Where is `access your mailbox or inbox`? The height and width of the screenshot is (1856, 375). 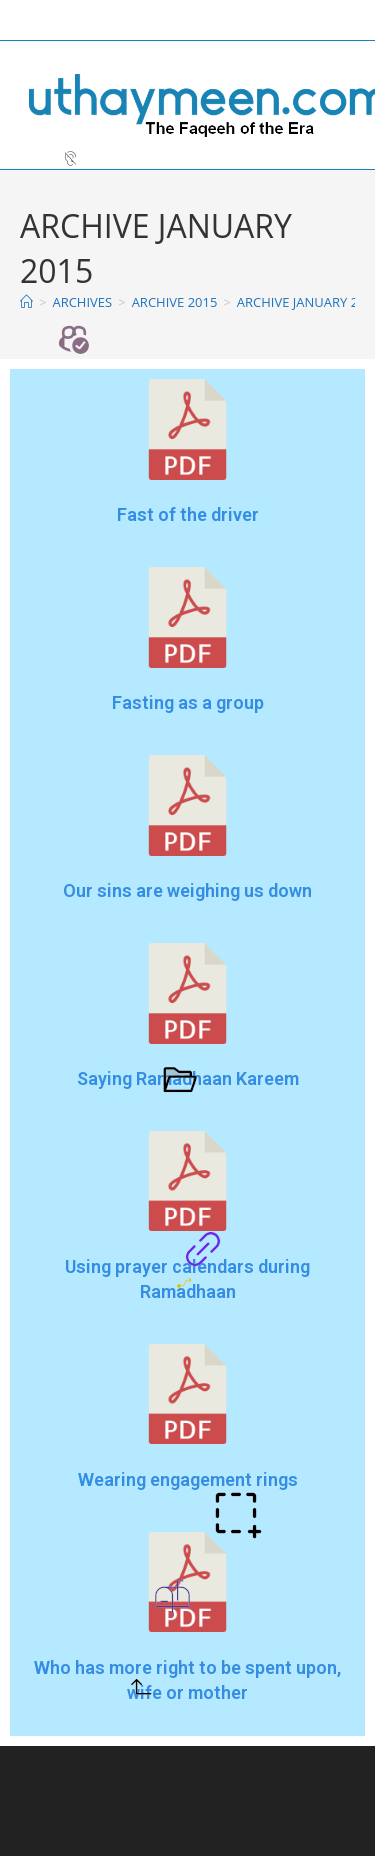
access your mailbox or inbox is located at coordinates (172, 1597).